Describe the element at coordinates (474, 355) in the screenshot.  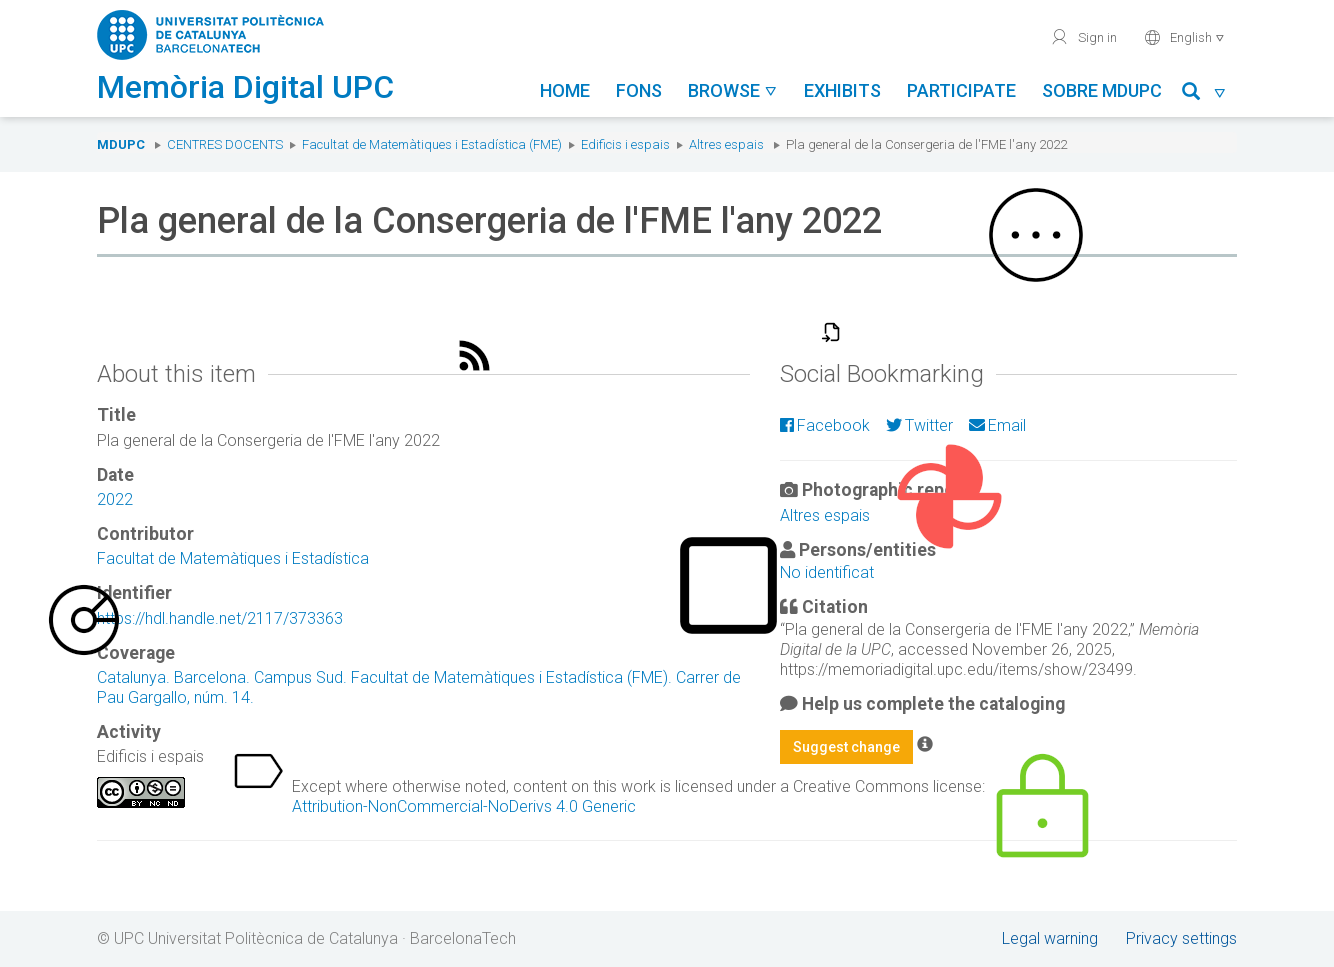
I see `subscribe to RSS feed` at that location.